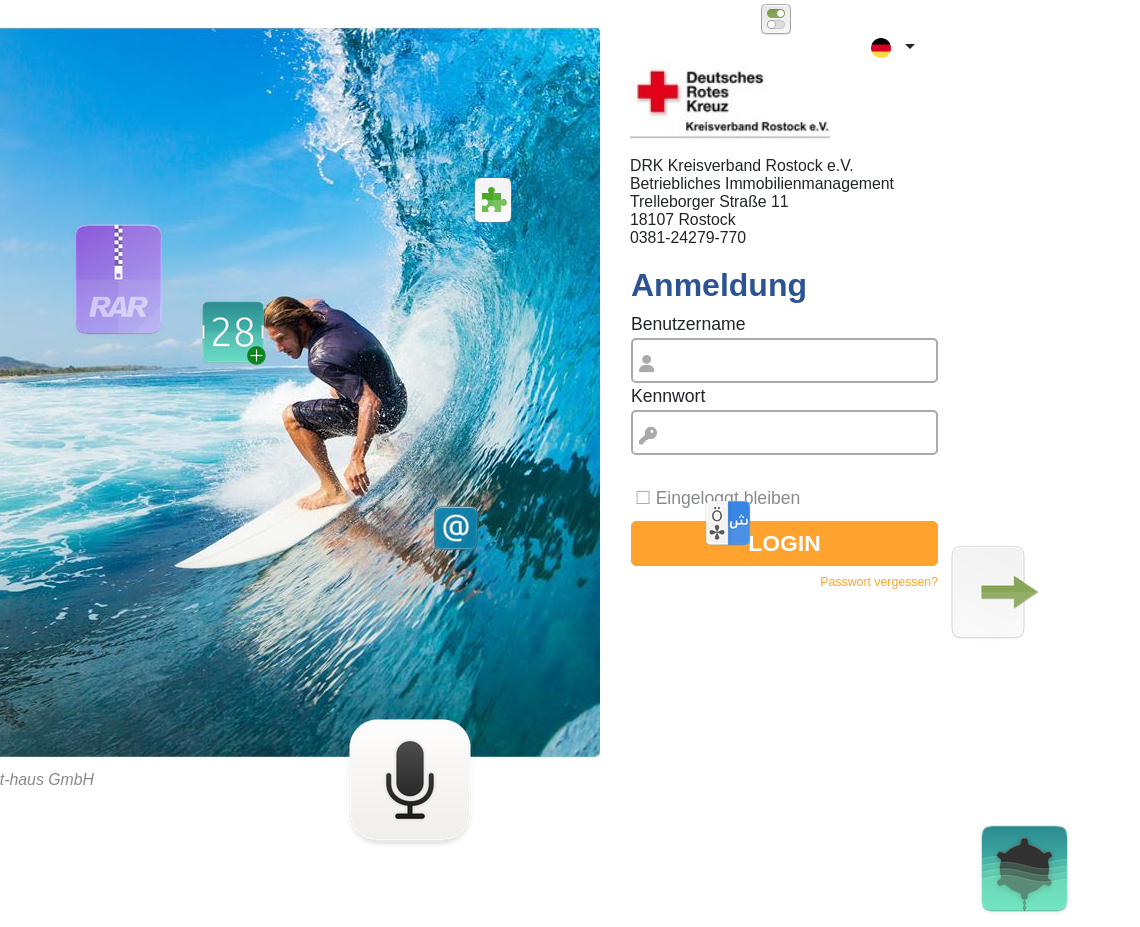  What do you see at coordinates (493, 200) in the screenshot?
I see `an add-on or plugin file type` at bounding box center [493, 200].